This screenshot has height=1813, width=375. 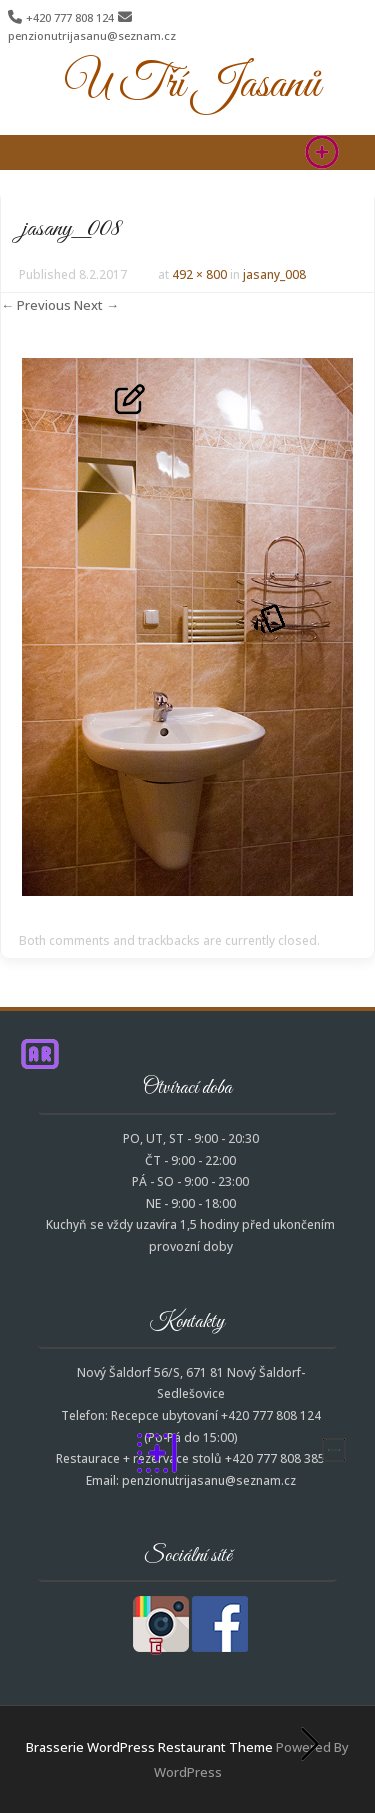 I want to click on indicates augmented reality feature available, so click(x=40, y=1054).